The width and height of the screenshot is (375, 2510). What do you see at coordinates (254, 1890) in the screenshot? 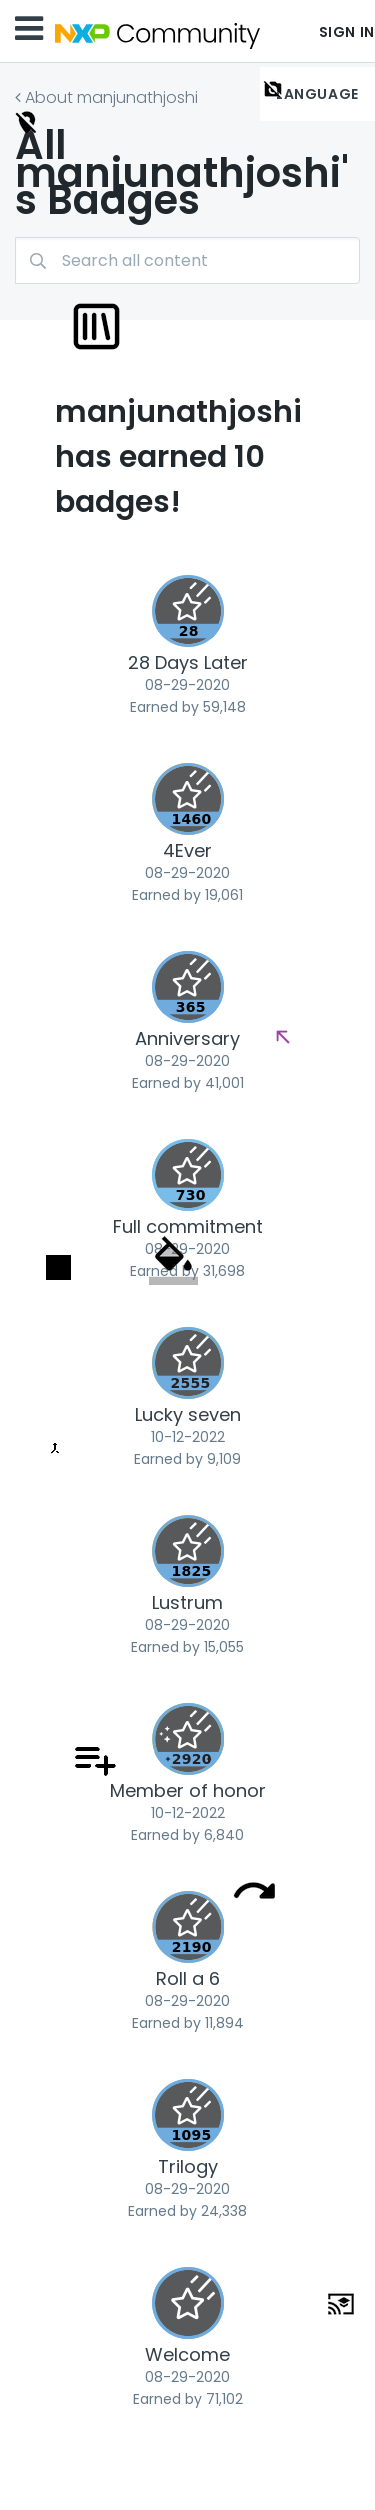
I see `redo the last undone action` at bounding box center [254, 1890].